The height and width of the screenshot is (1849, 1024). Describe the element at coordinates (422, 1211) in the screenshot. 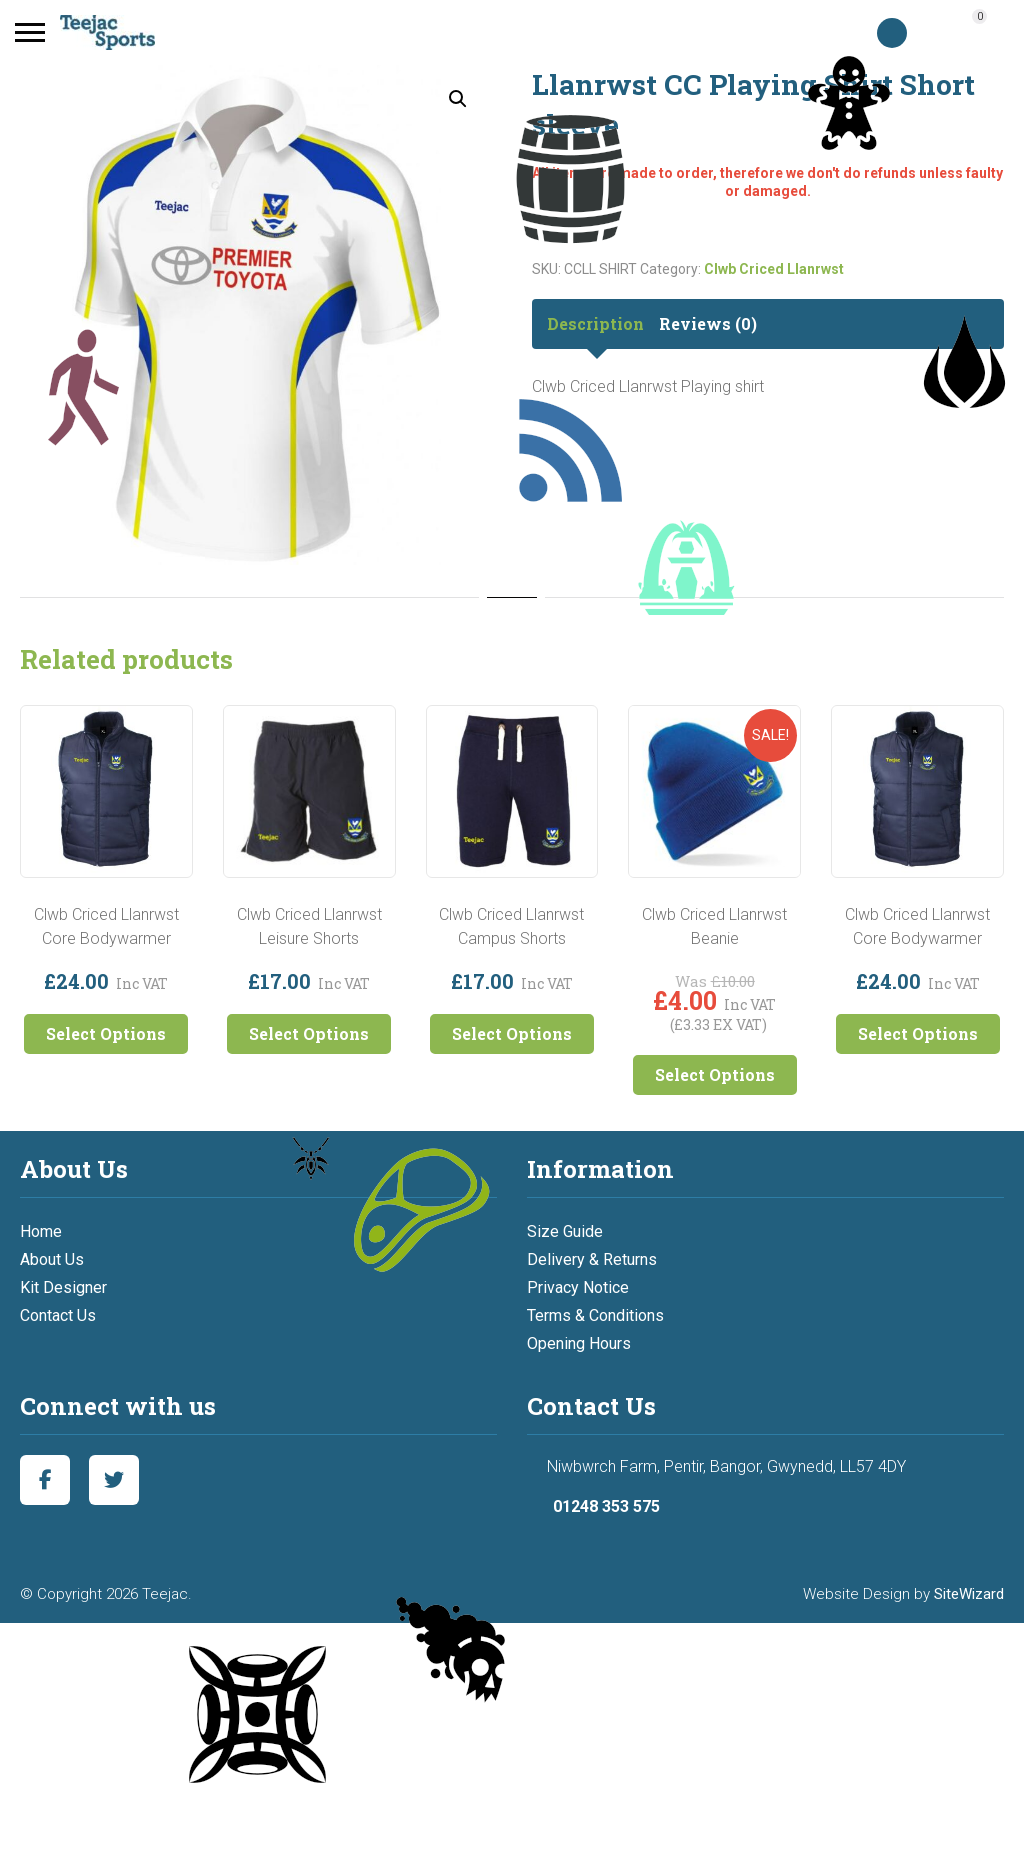

I see `browse meat or protein food options` at that location.